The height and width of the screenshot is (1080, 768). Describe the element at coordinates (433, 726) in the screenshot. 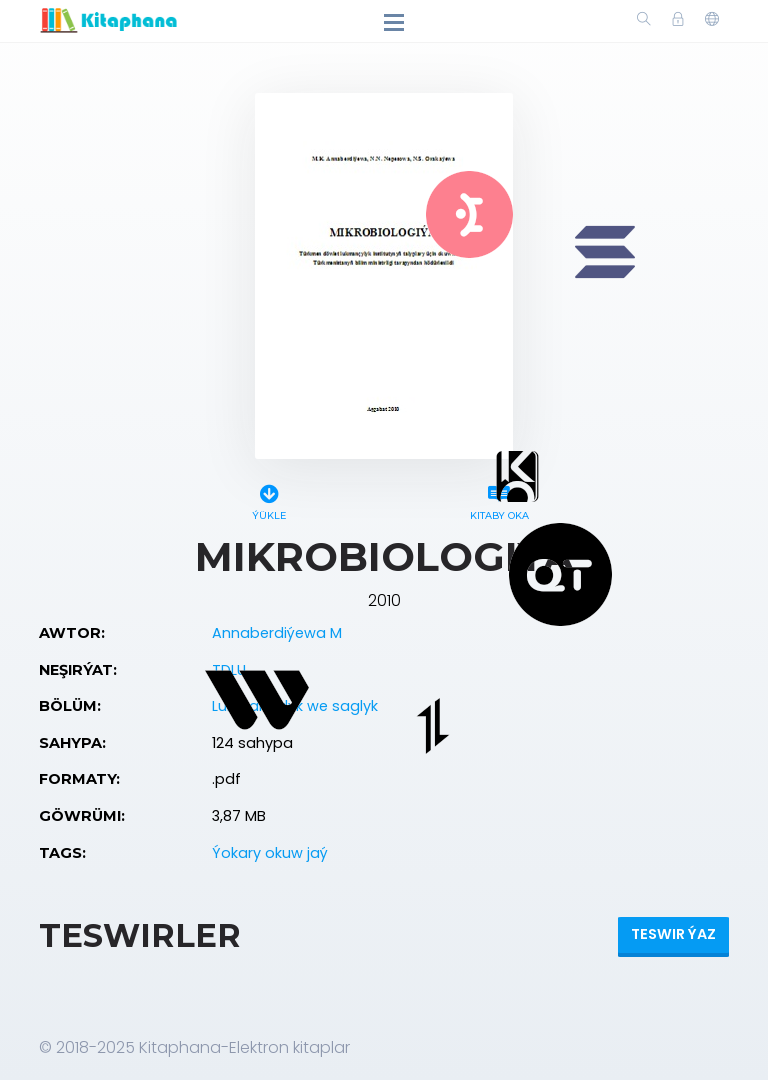

I see `axios HTTP client library logo` at that location.